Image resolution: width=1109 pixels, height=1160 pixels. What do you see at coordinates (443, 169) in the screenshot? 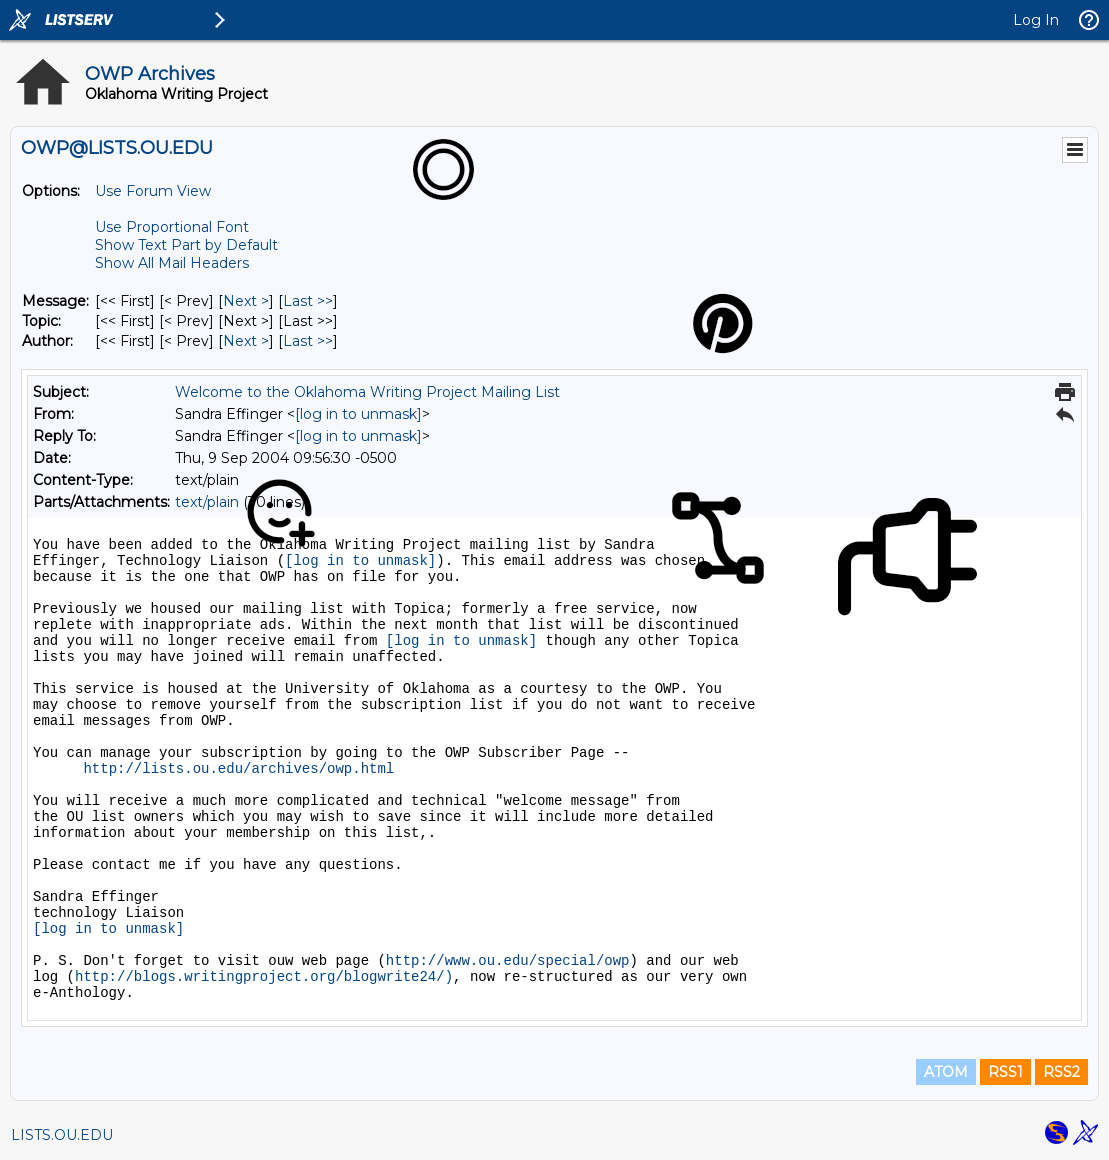
I see `start recording audio or video` at bounding box center [443, 169].